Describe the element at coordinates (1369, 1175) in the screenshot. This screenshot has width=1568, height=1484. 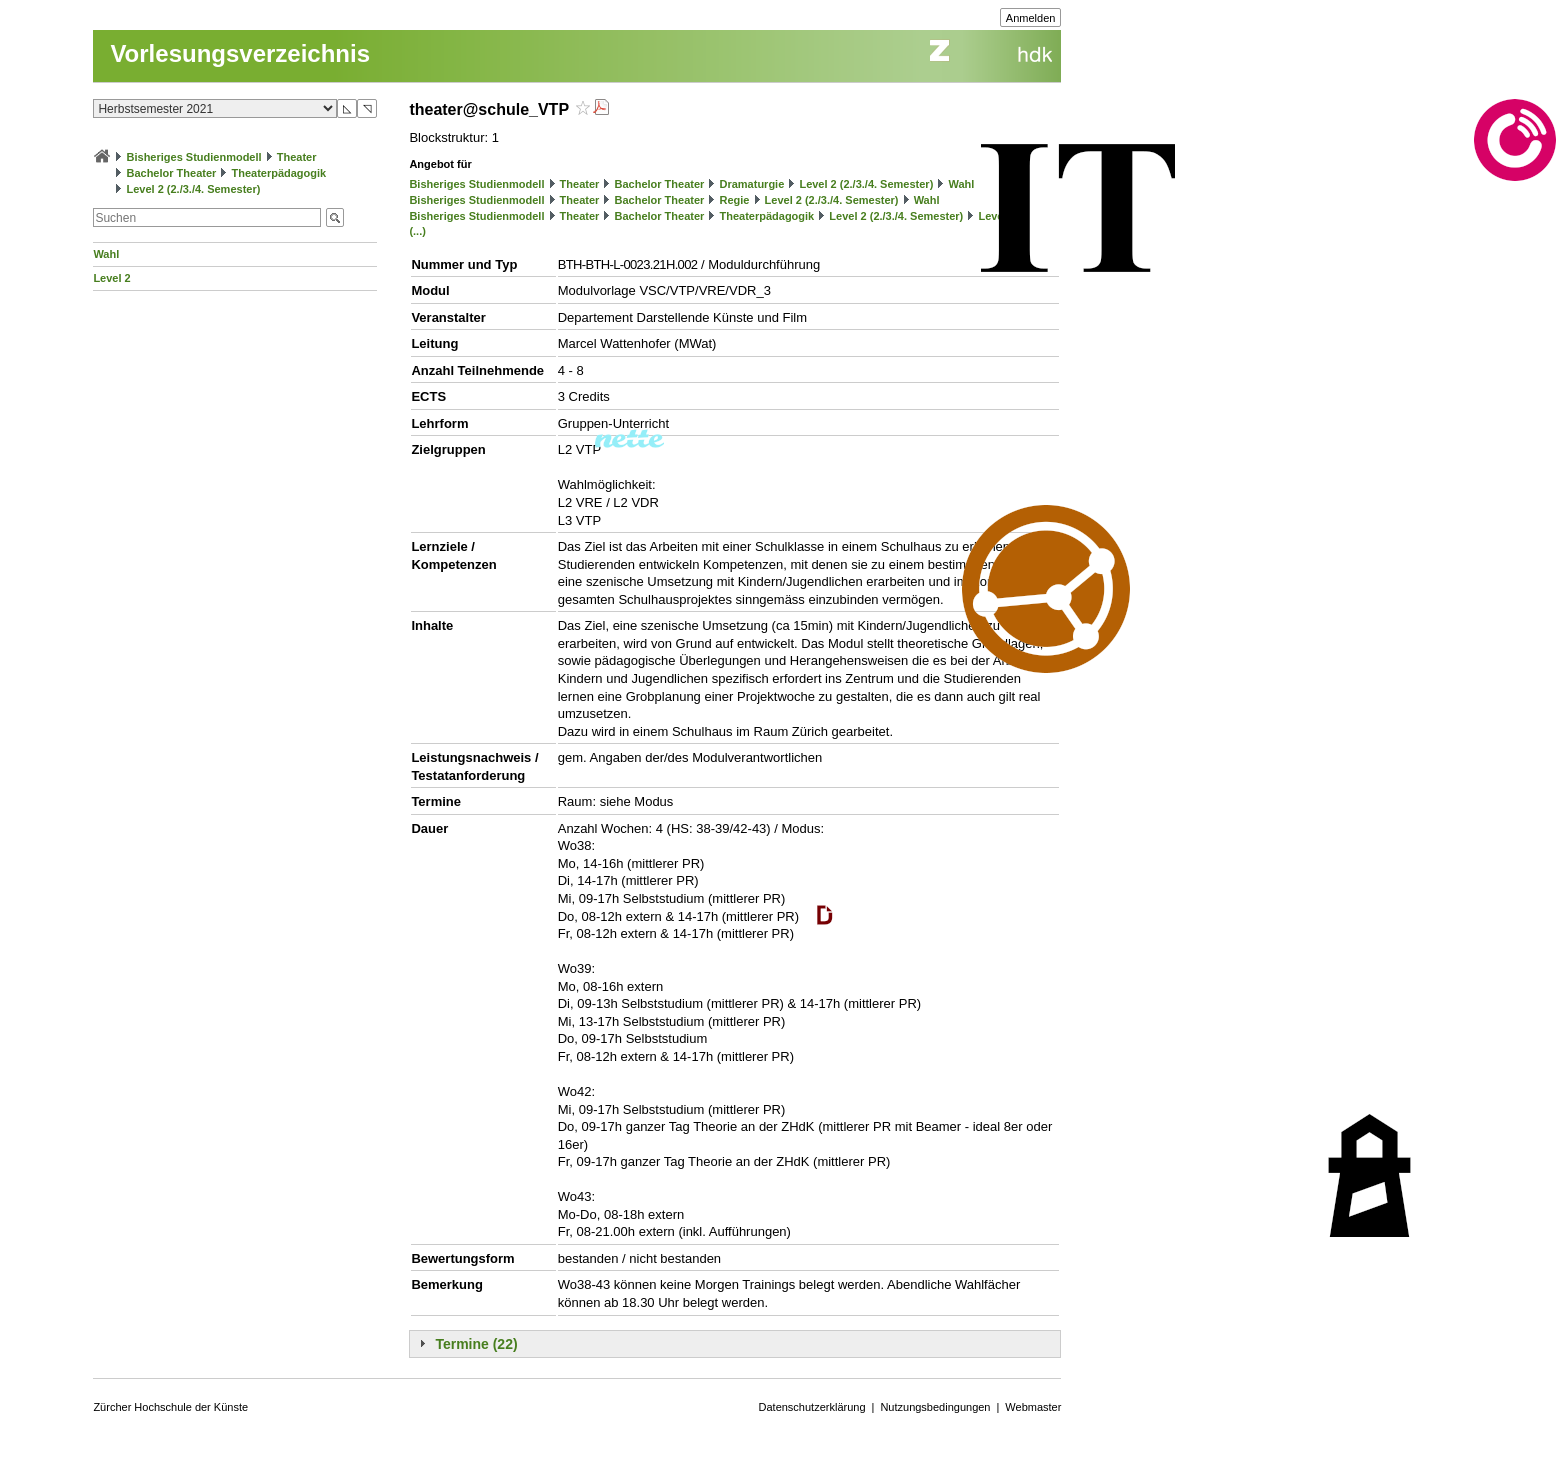
I see `Google Lighthouse performance testing tool` at that location.